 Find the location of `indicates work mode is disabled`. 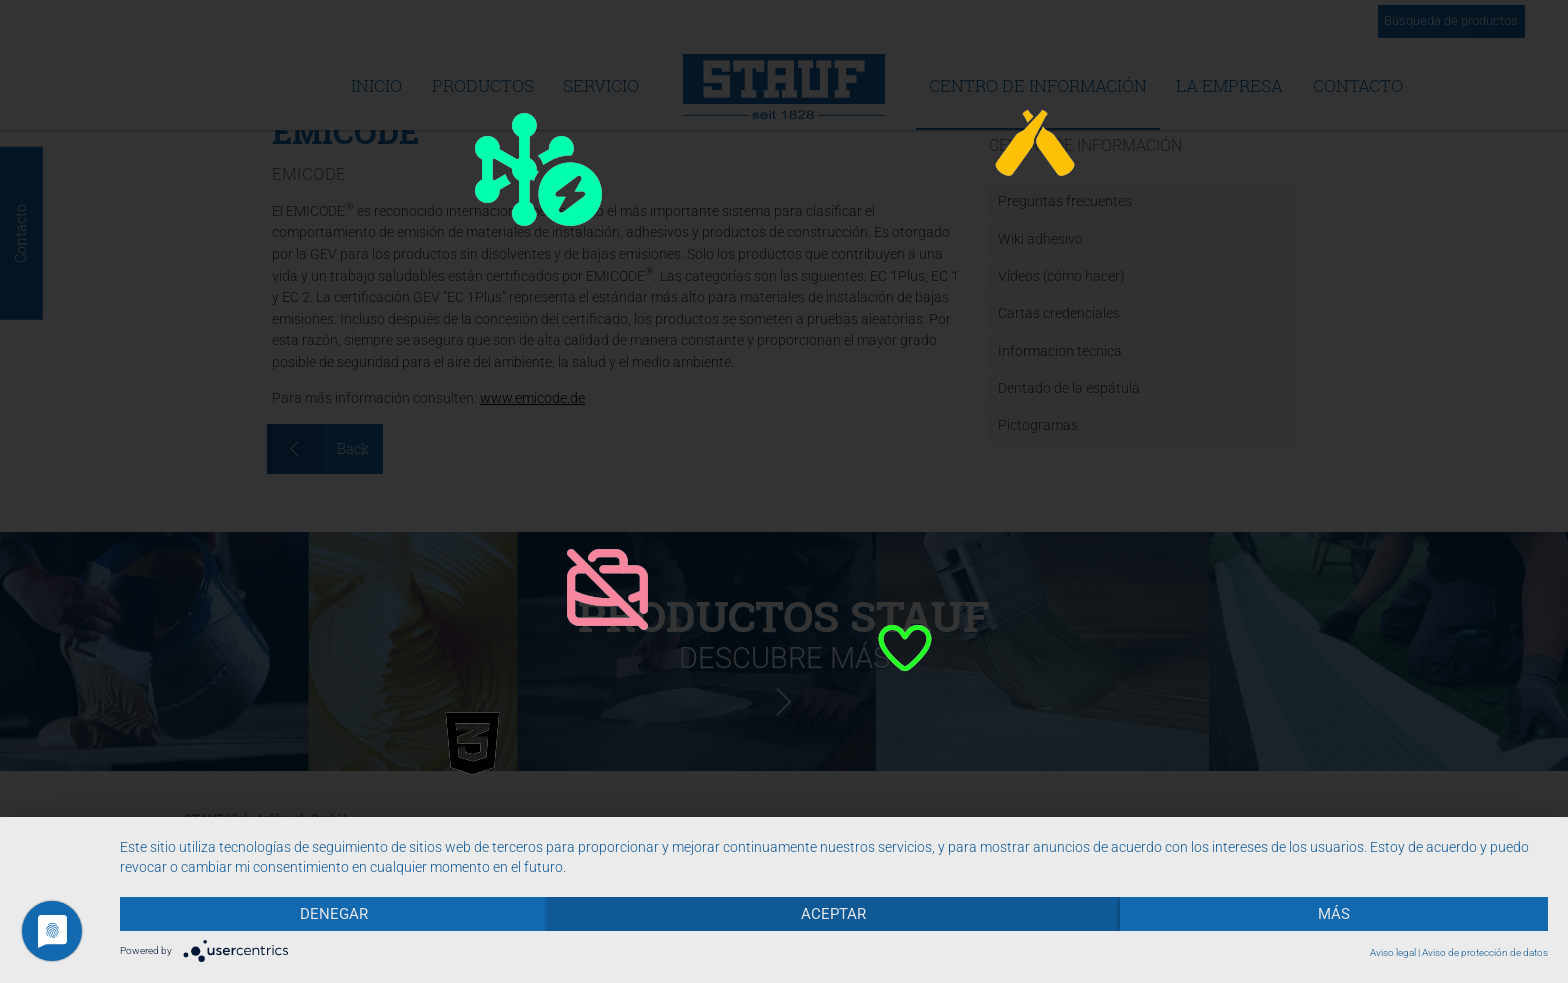

indicates work mode is disabled is located at coordinates (607, 589).